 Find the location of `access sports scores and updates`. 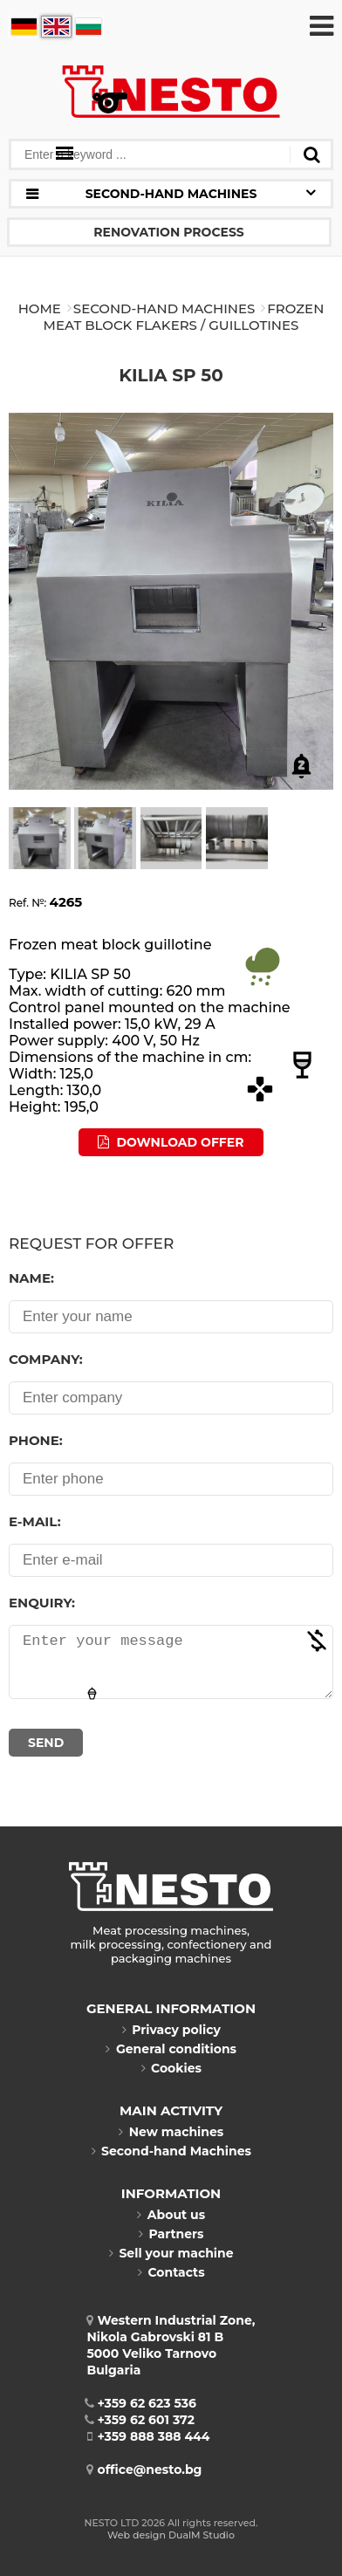

access sports scores and updates is located at coordinates (110, 103).